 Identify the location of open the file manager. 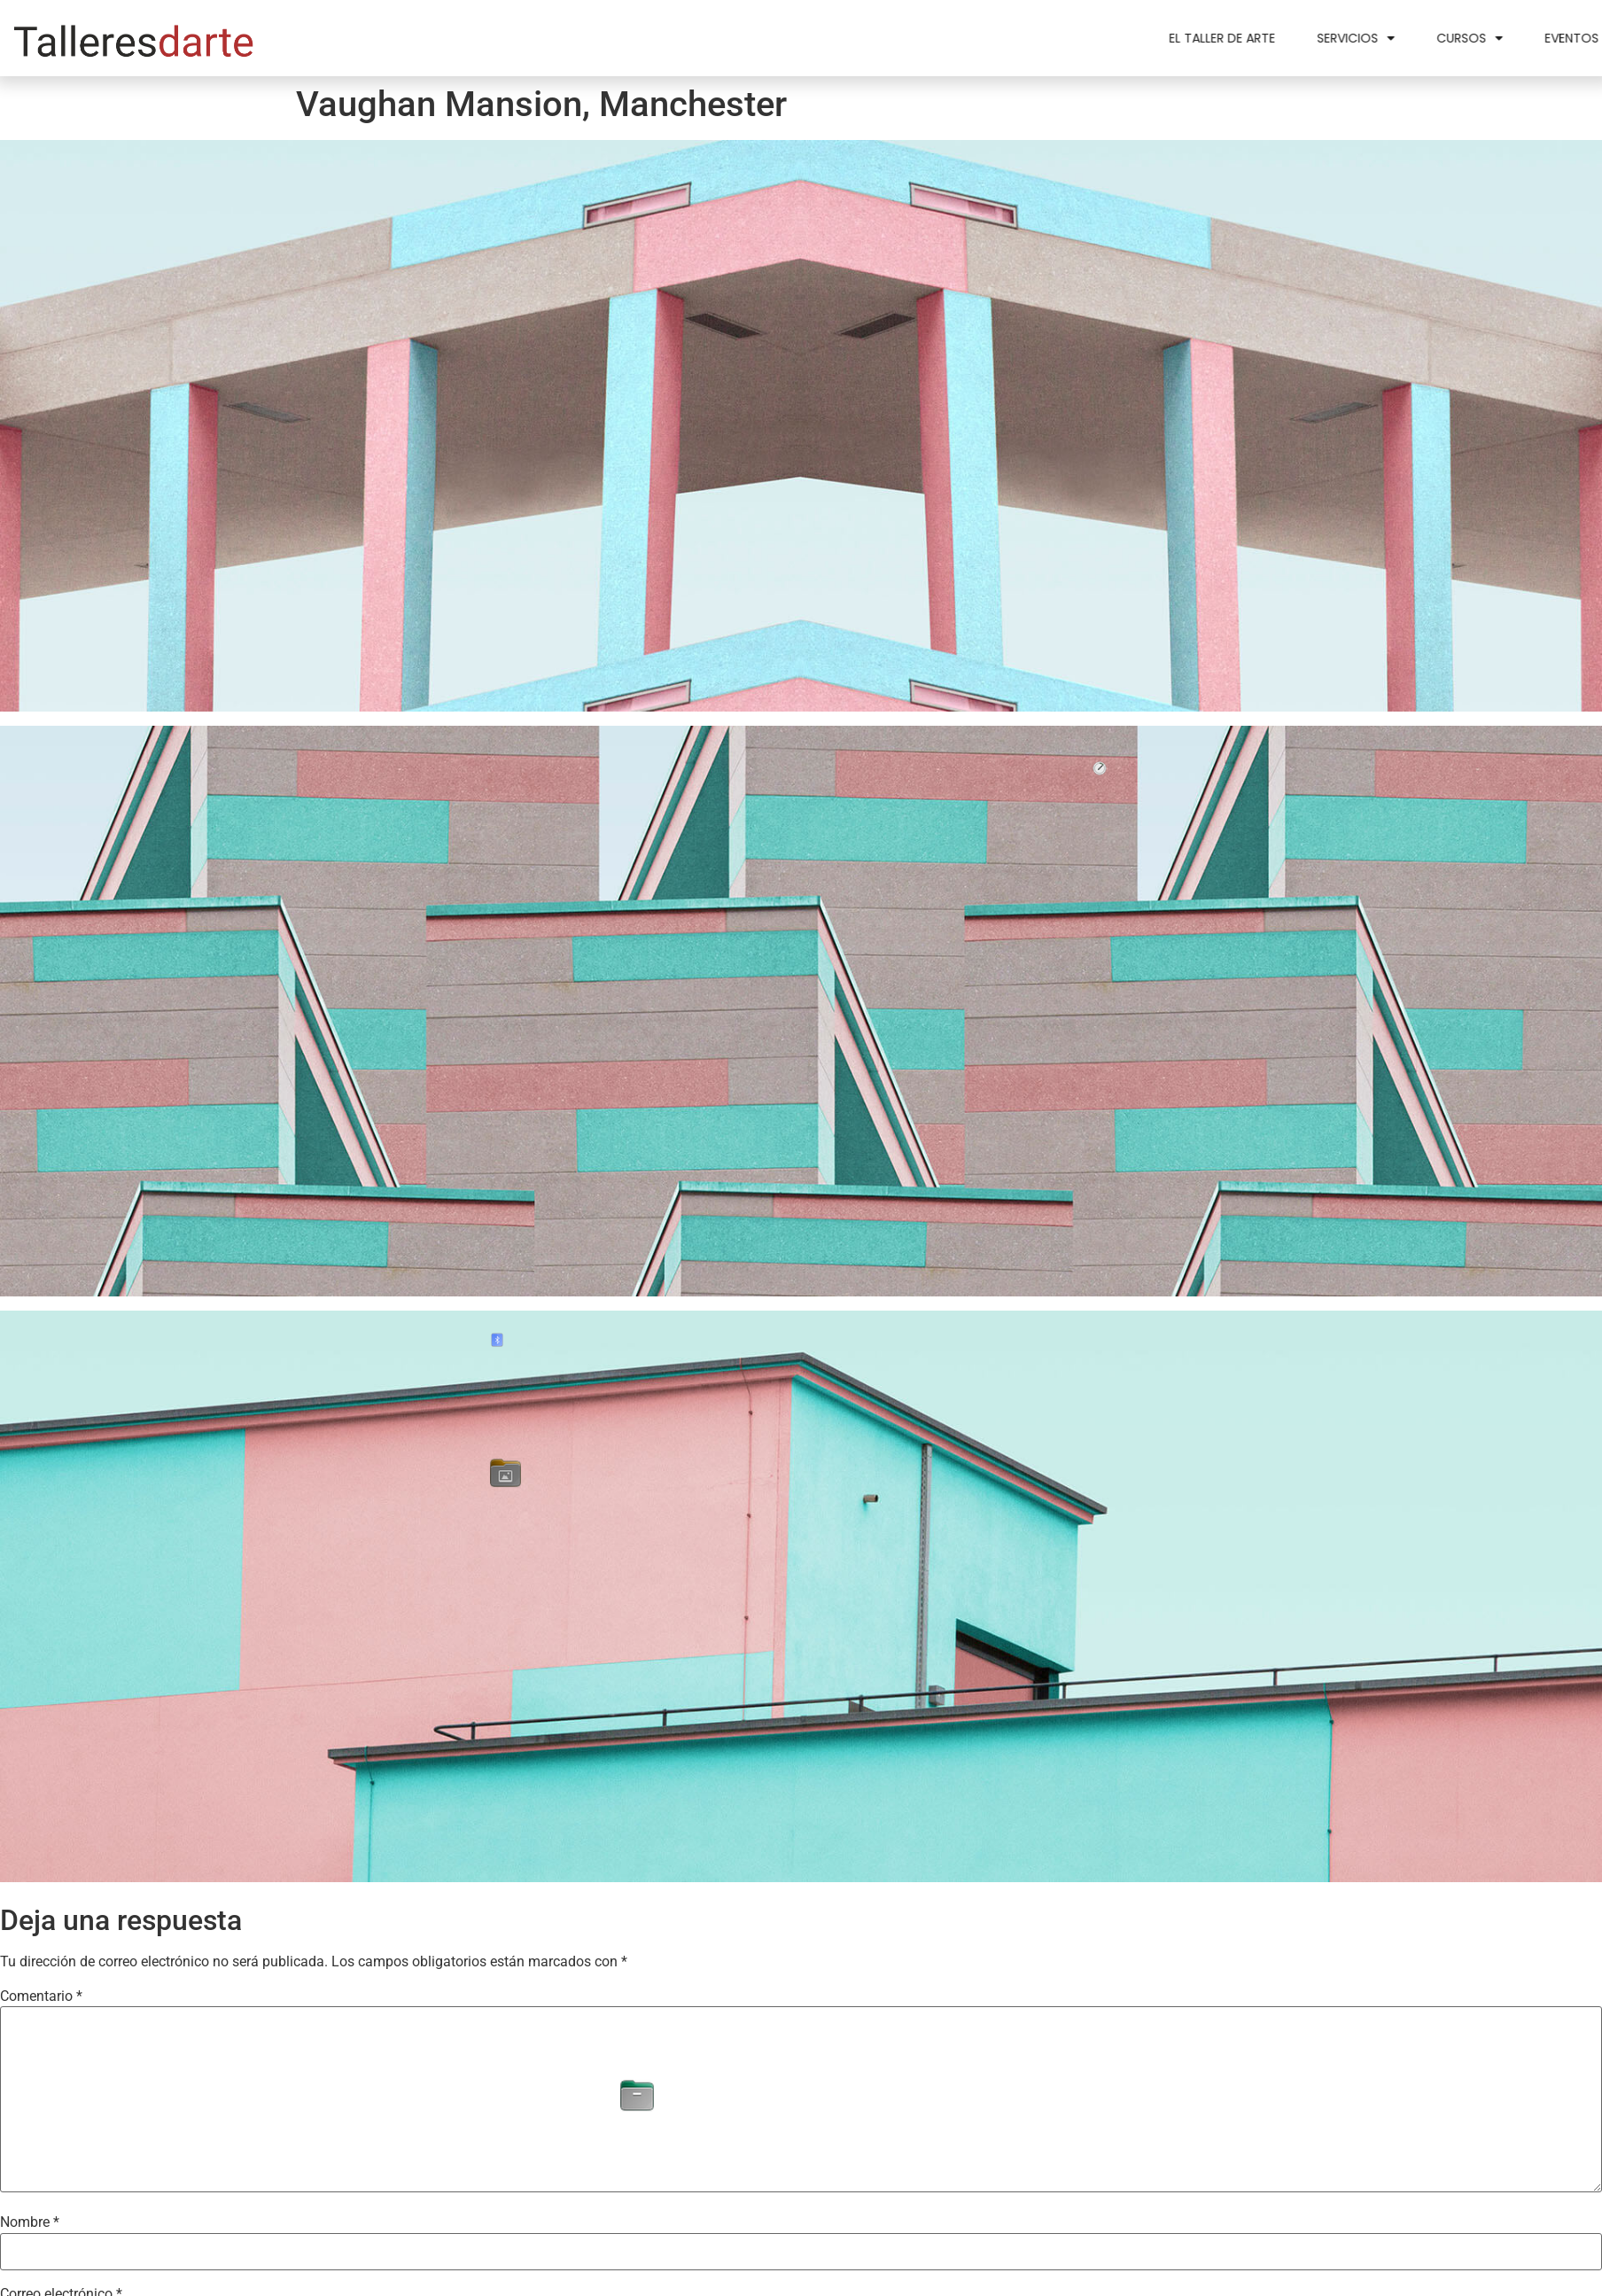
(637, 2095).